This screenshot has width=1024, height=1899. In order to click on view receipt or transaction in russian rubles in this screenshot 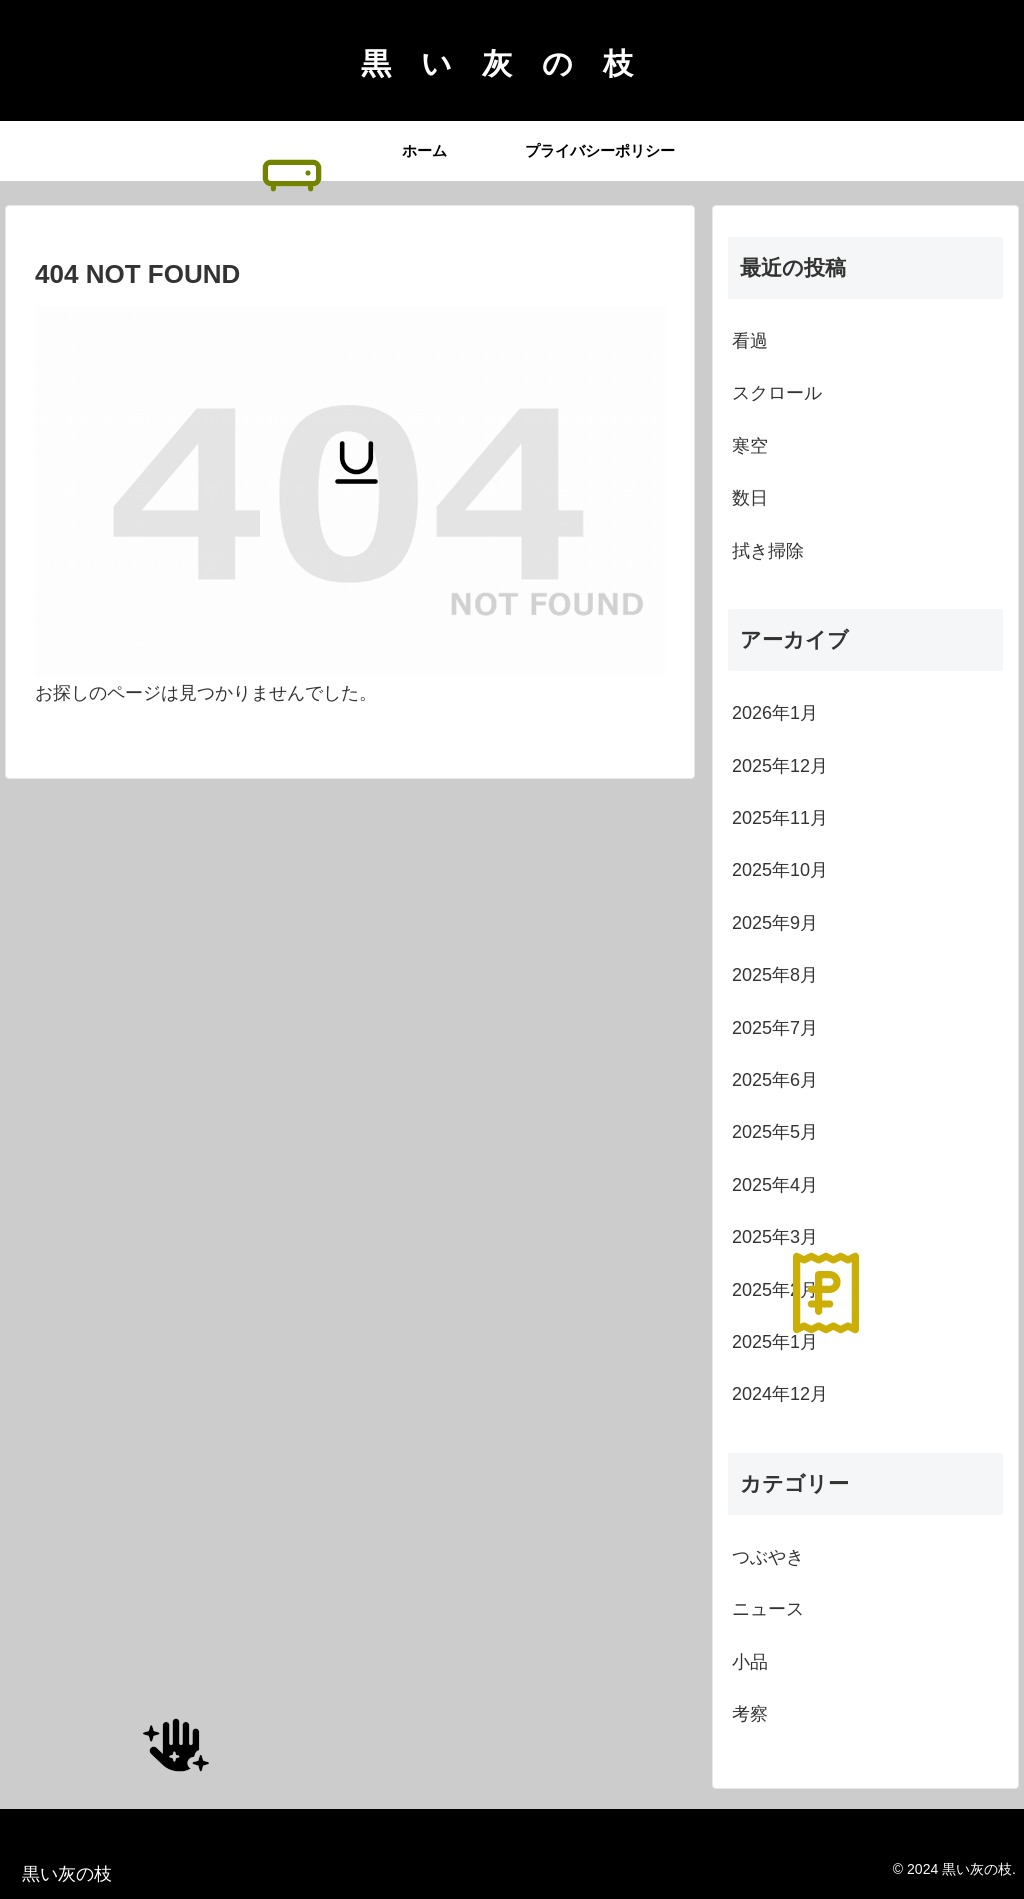, I will do `click(826, 1293)`.